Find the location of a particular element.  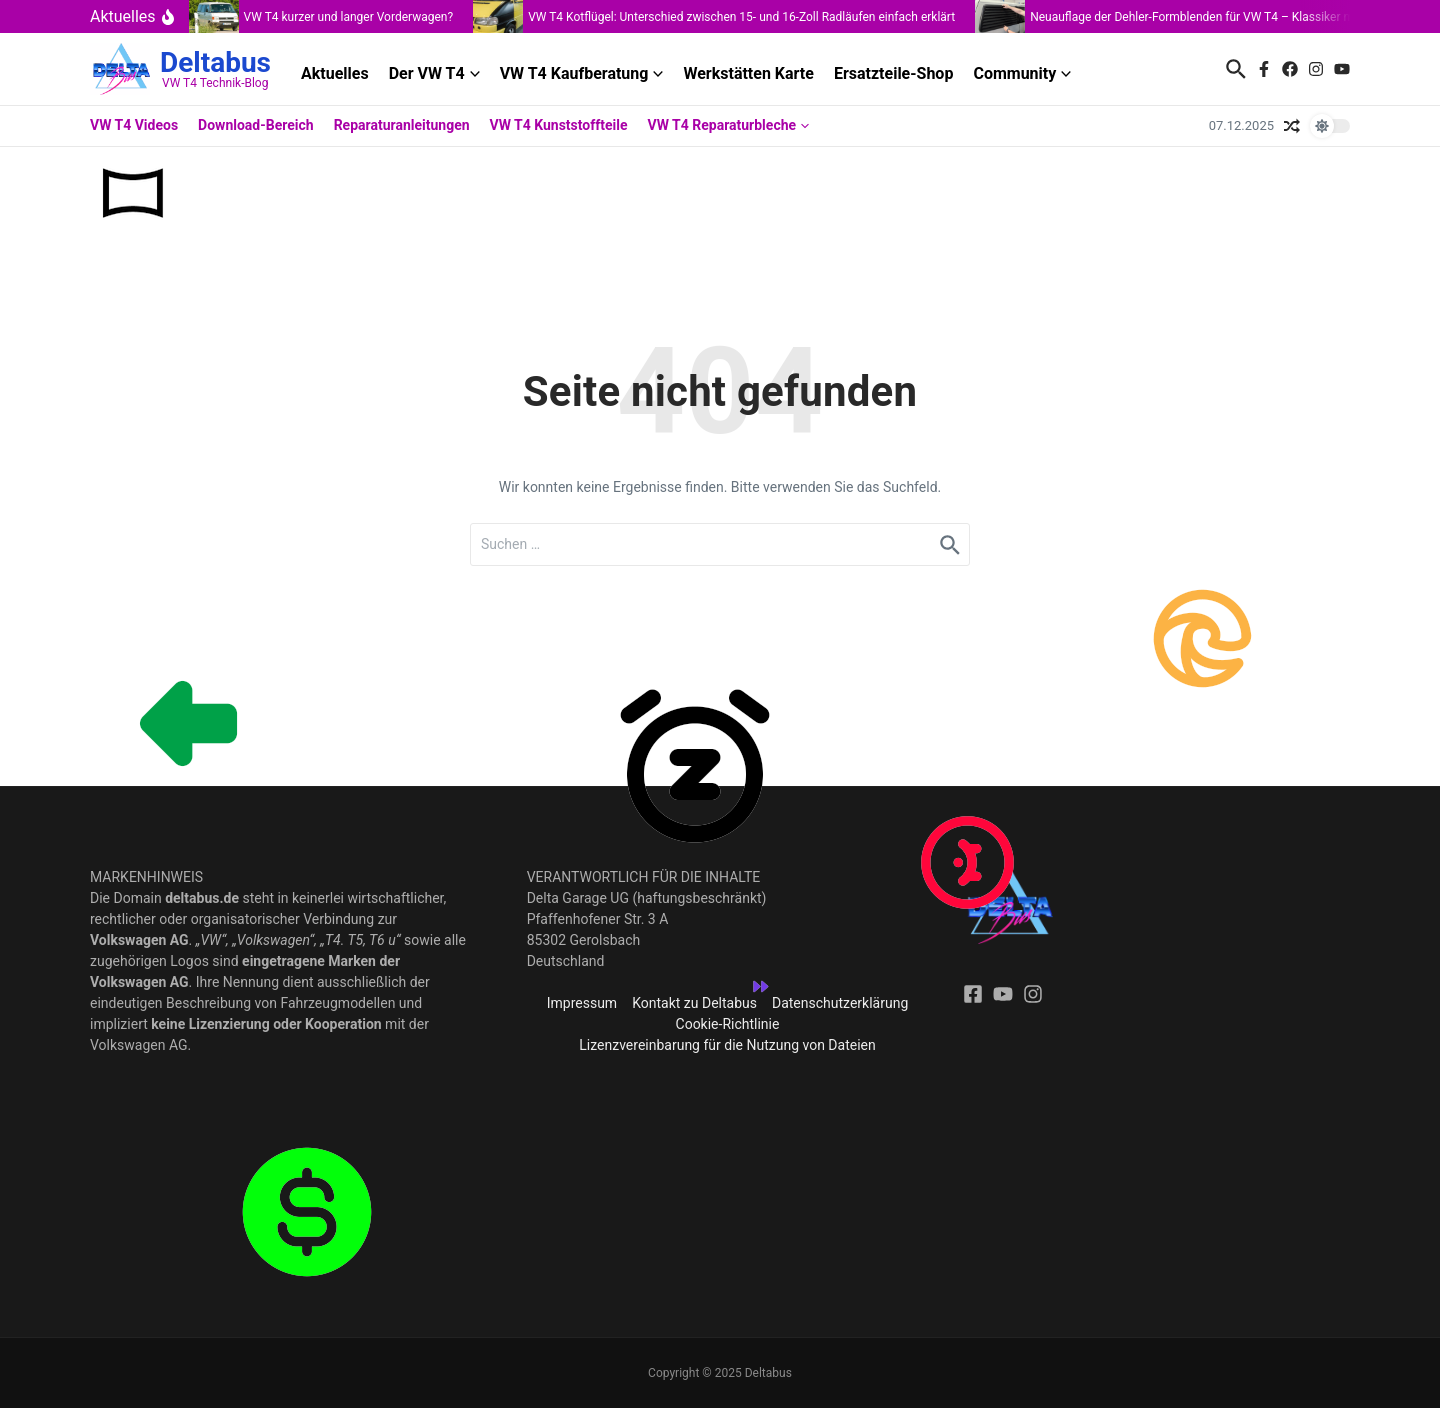

view your account balance is located at coordinates (307, 1212).